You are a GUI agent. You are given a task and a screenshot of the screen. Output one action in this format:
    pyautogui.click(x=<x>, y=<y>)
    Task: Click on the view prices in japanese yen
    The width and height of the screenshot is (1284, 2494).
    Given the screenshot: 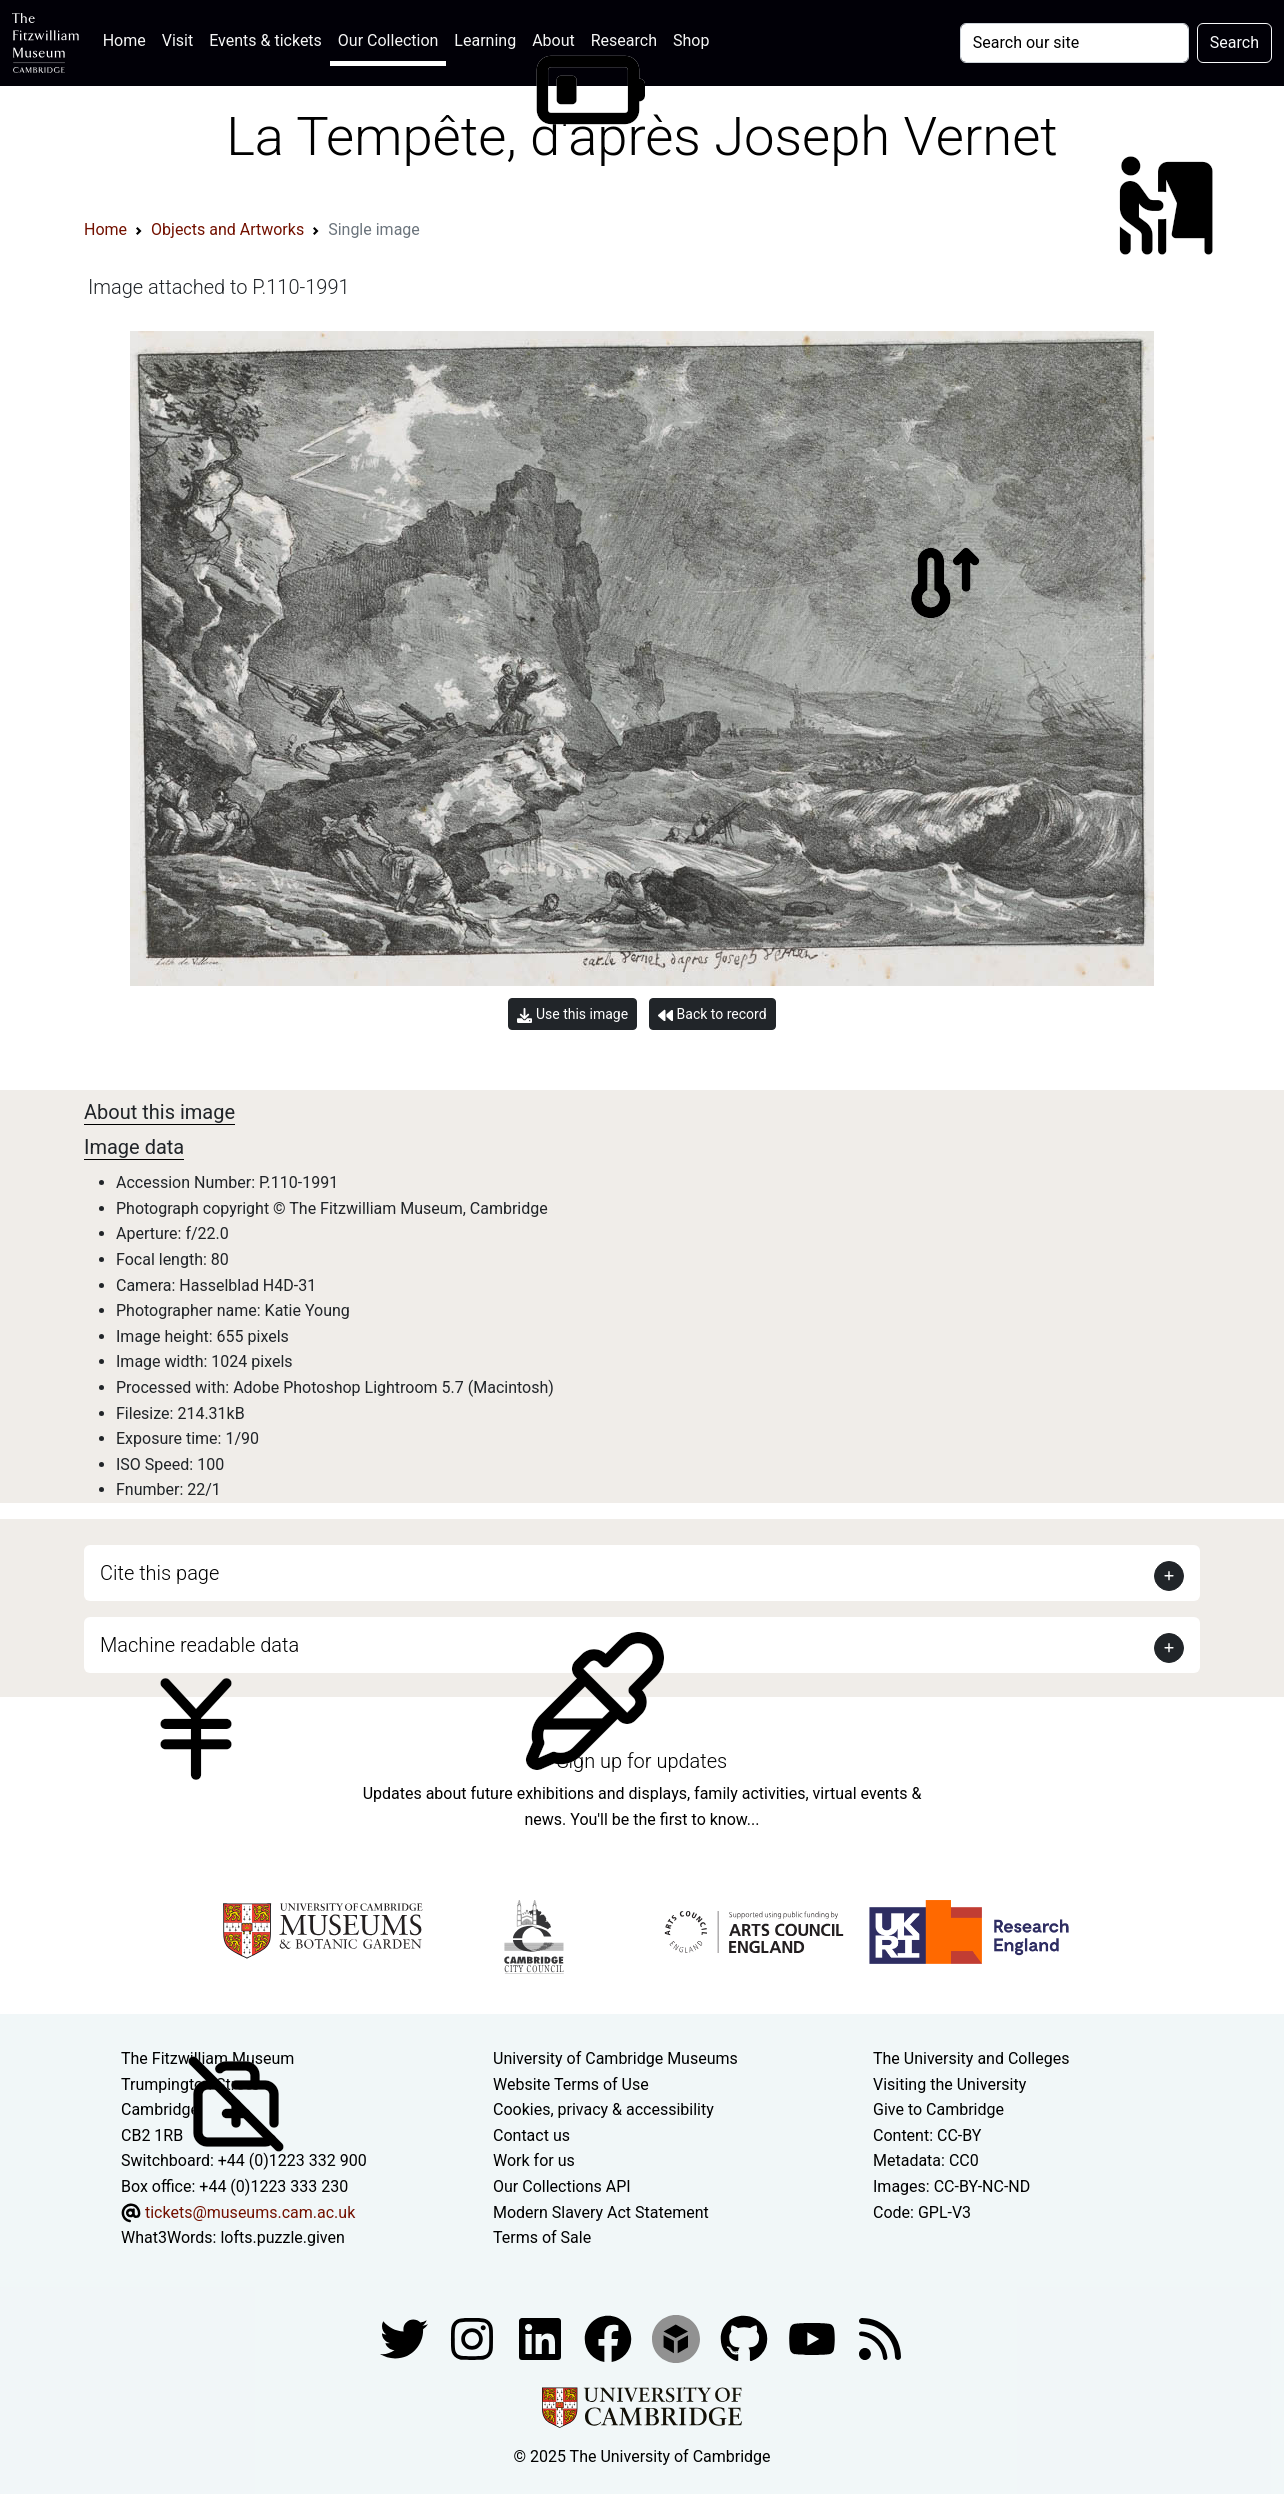 What is the action you would take?
    pyautogui.click(x=196, y=1729)
    